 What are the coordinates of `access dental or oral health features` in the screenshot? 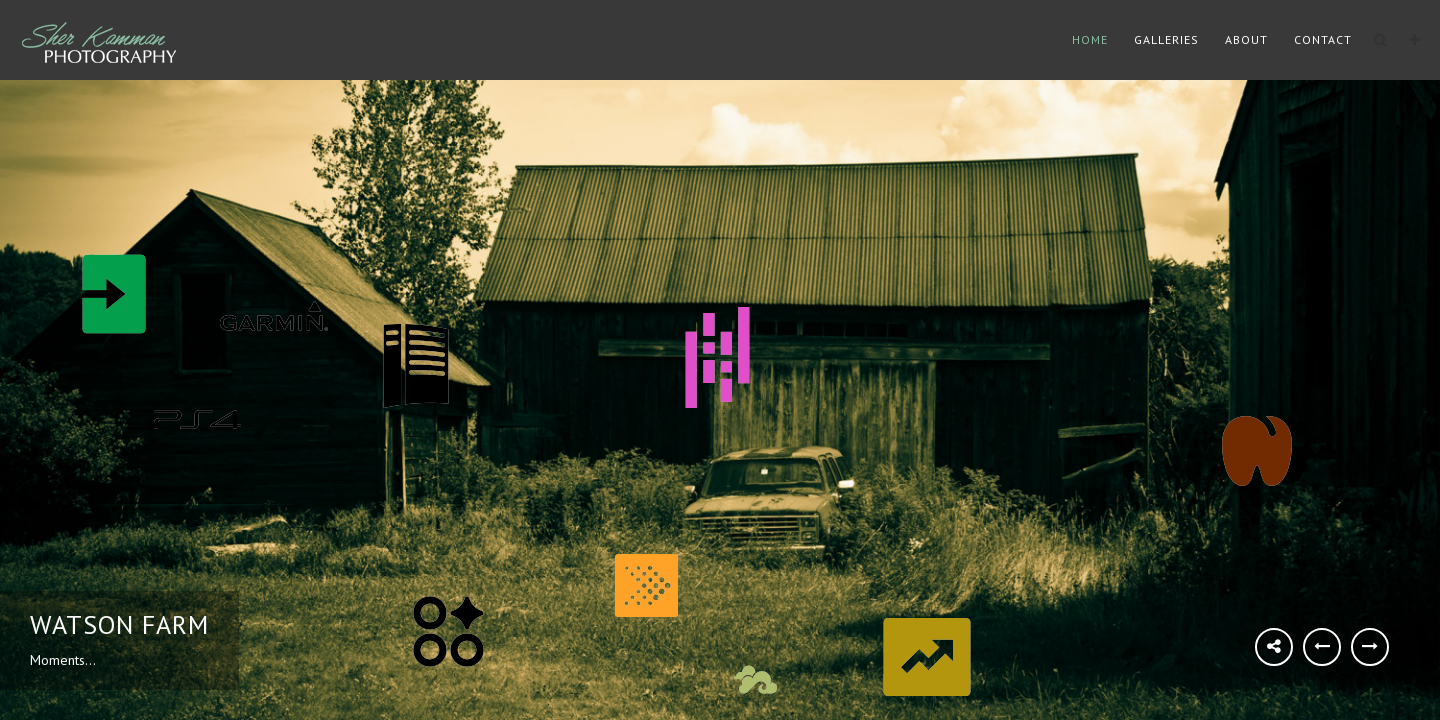 It's located at (1257, 451).